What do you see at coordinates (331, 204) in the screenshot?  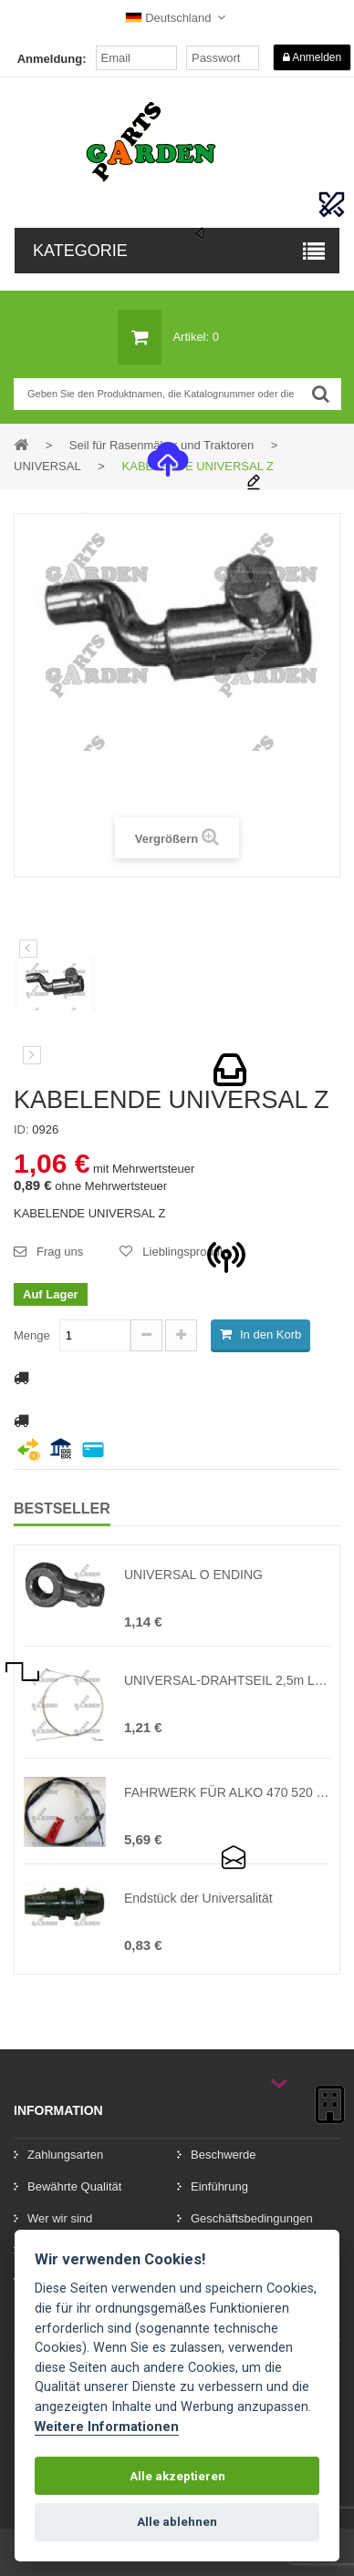 I see `start a battle or combat mode` at bounding box center [331, 204].